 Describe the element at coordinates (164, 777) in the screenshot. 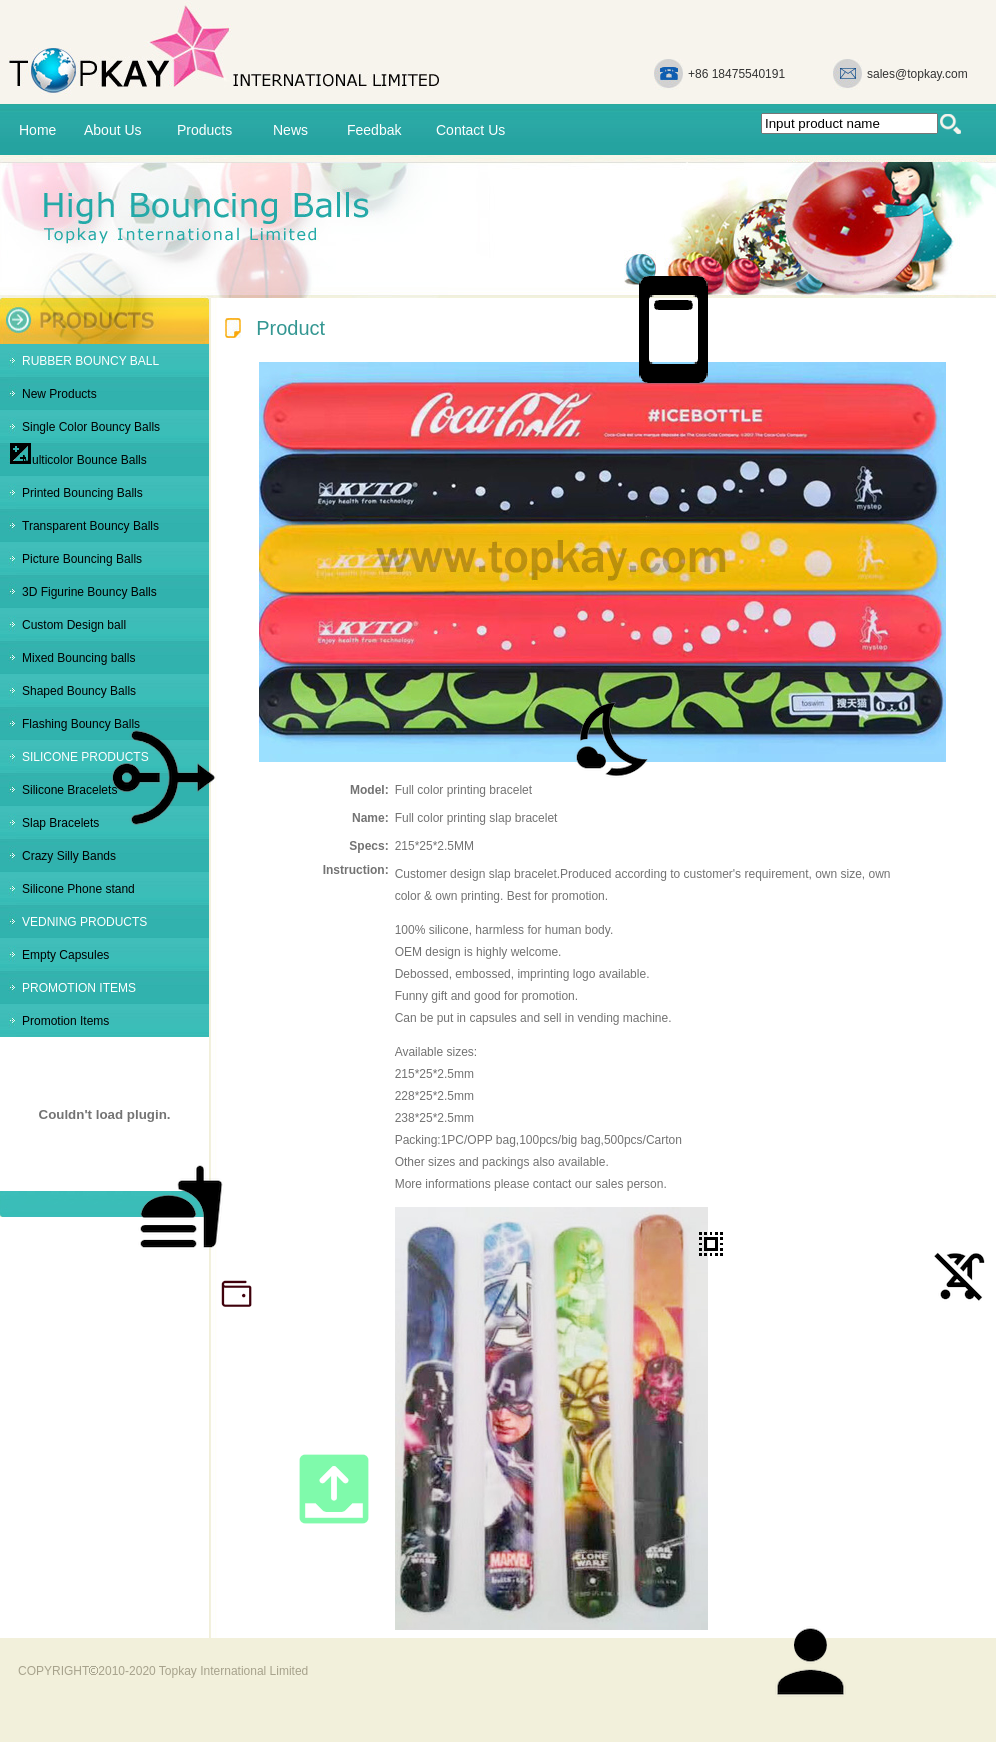

I see `network address translation settings` at that location.